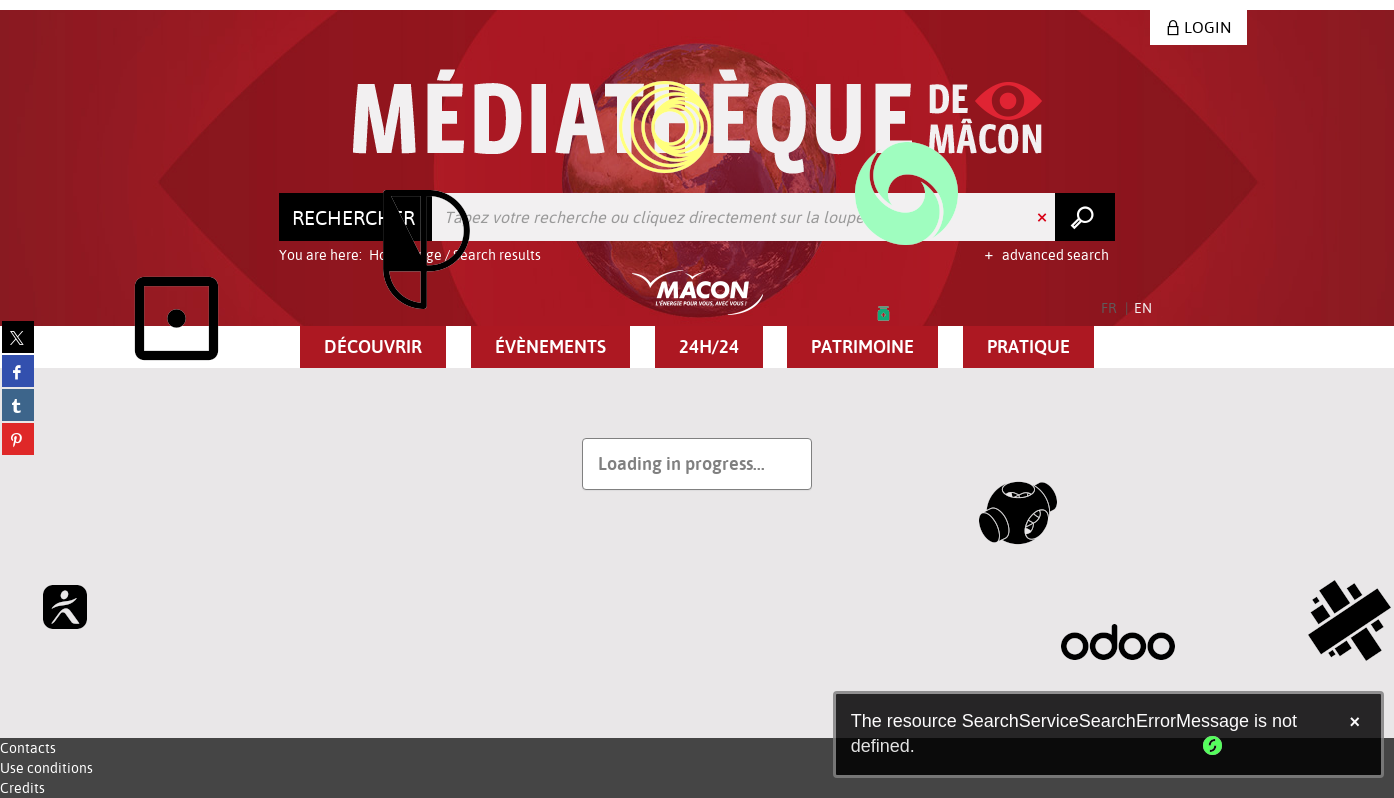 The height and width of the screenshot is (798, 1394). I want to click on visit the Phosphor Icons website, so click(426, 249).